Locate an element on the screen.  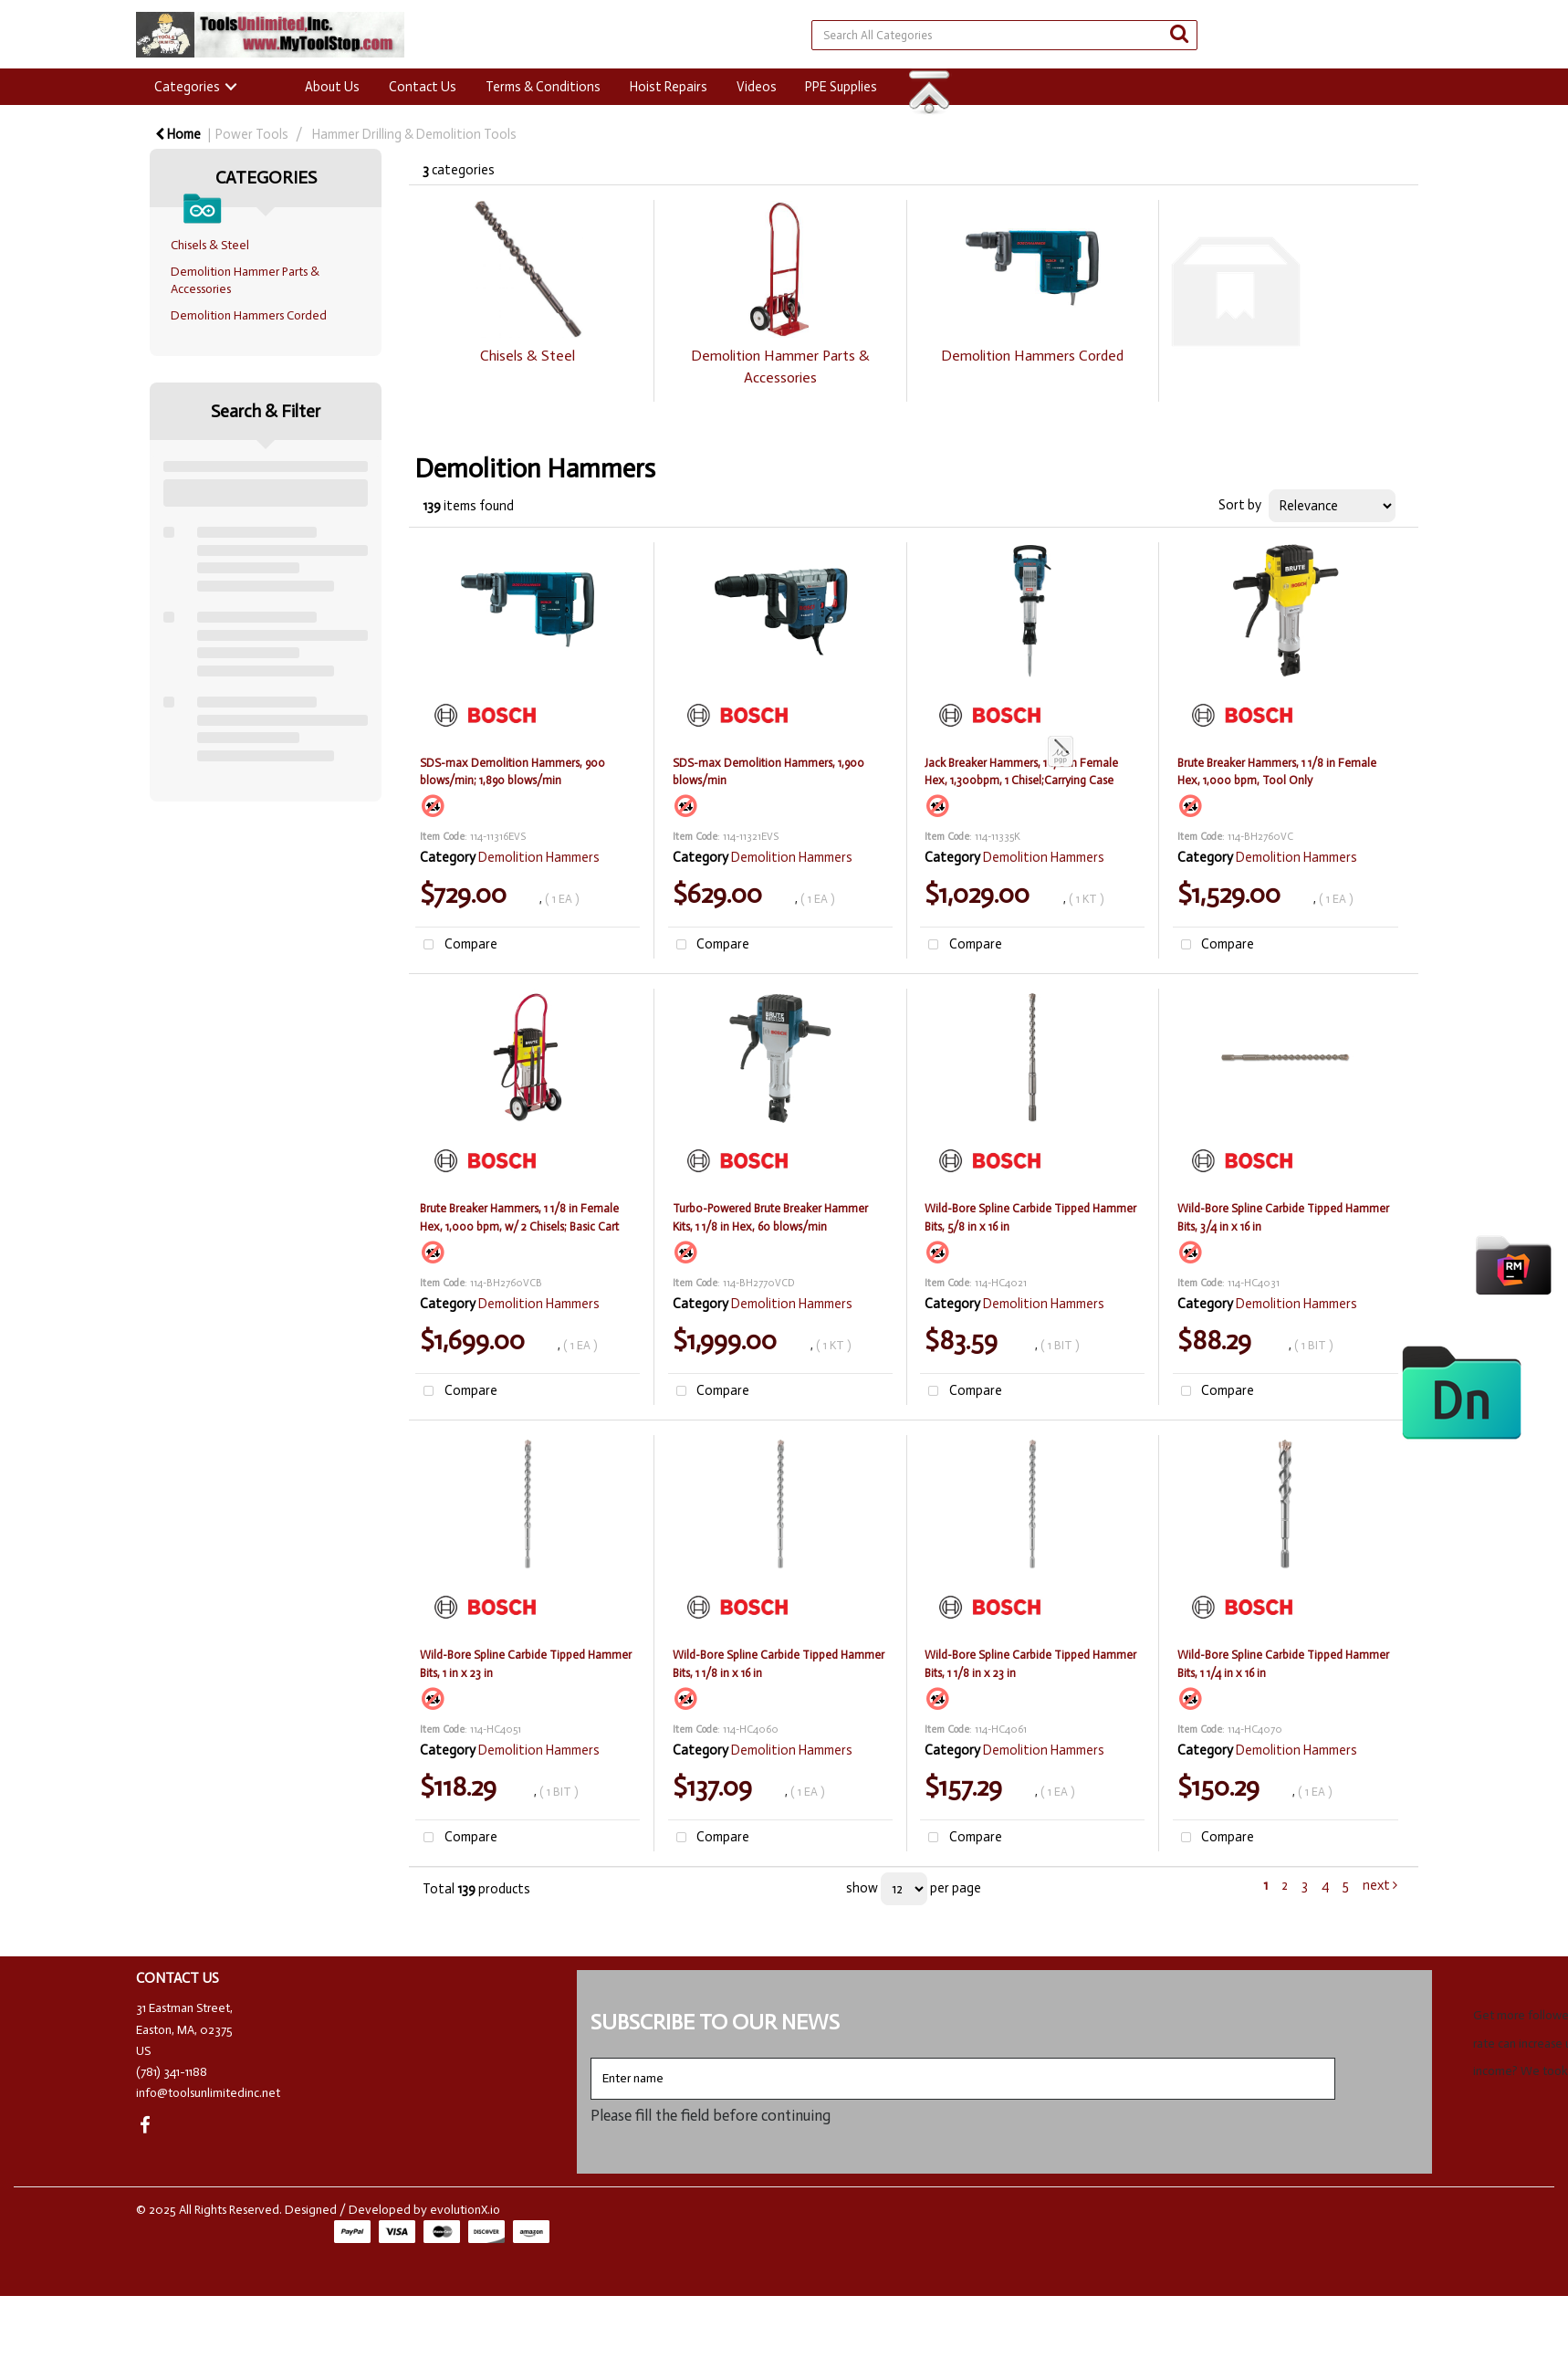
open rubymine project folder is located at coordinates (1513, 1267).